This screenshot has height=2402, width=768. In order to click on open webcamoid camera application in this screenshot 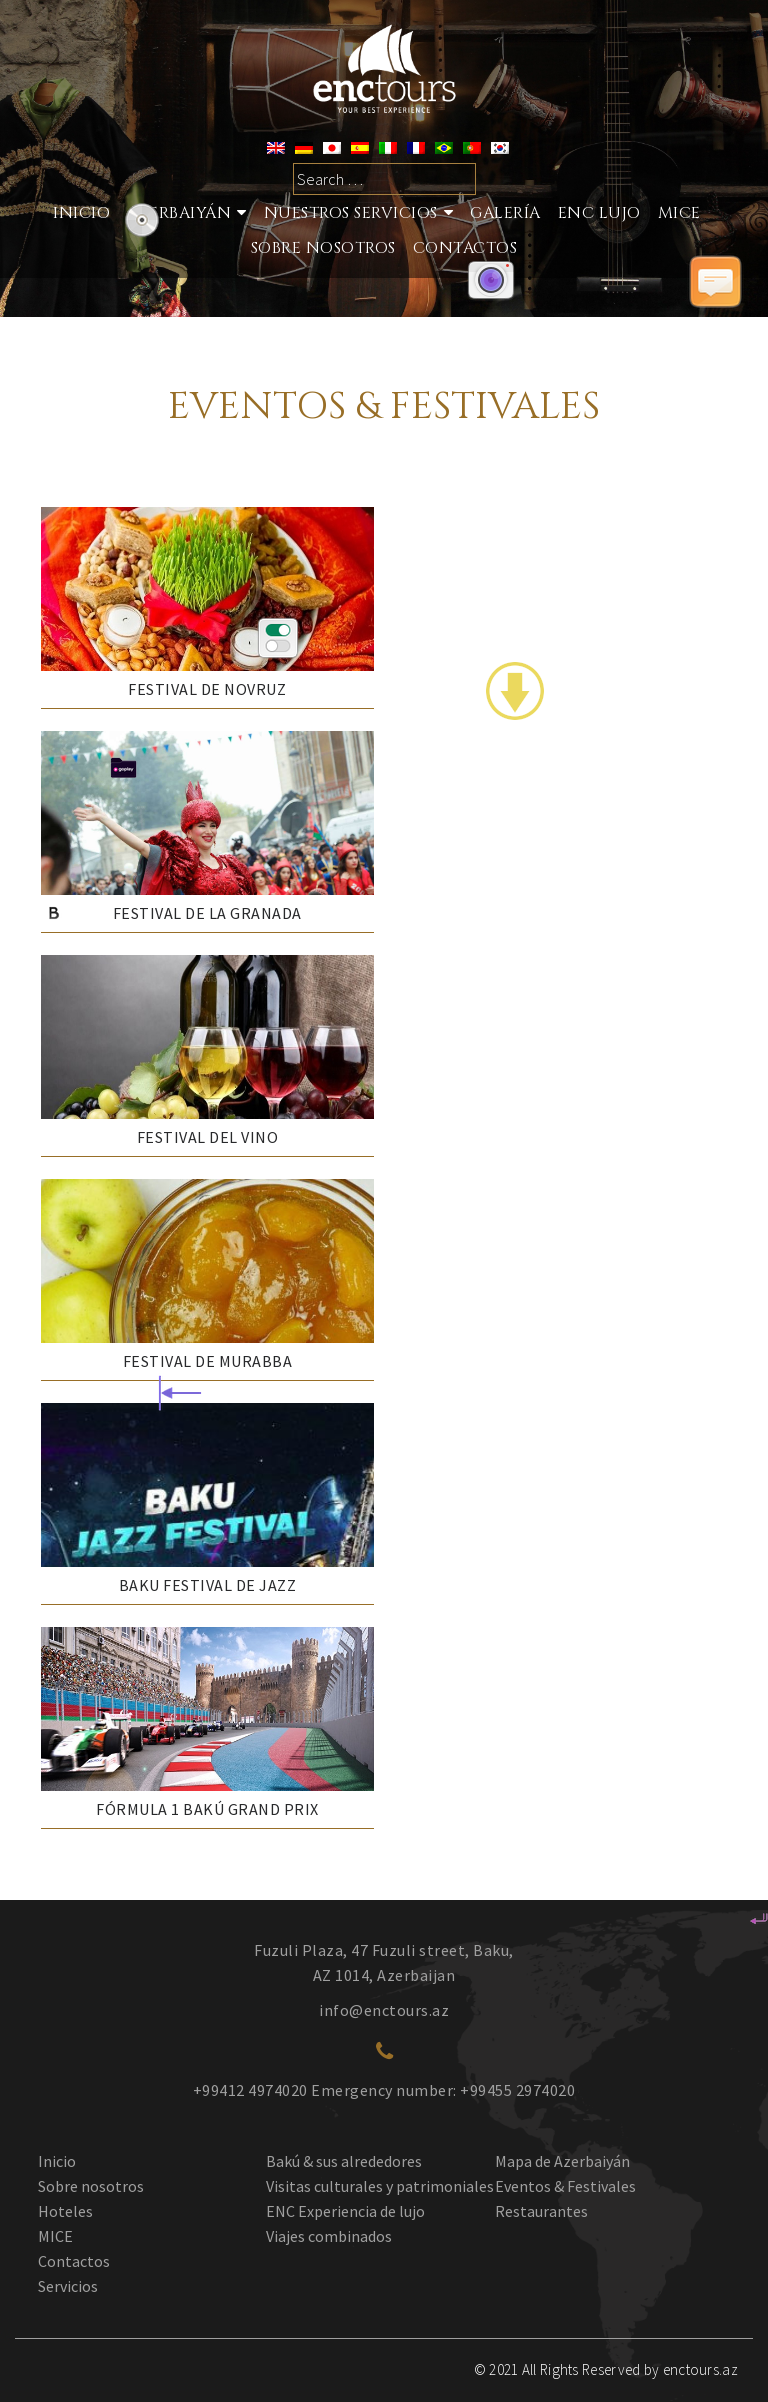, I will do `click(491, 280)`.